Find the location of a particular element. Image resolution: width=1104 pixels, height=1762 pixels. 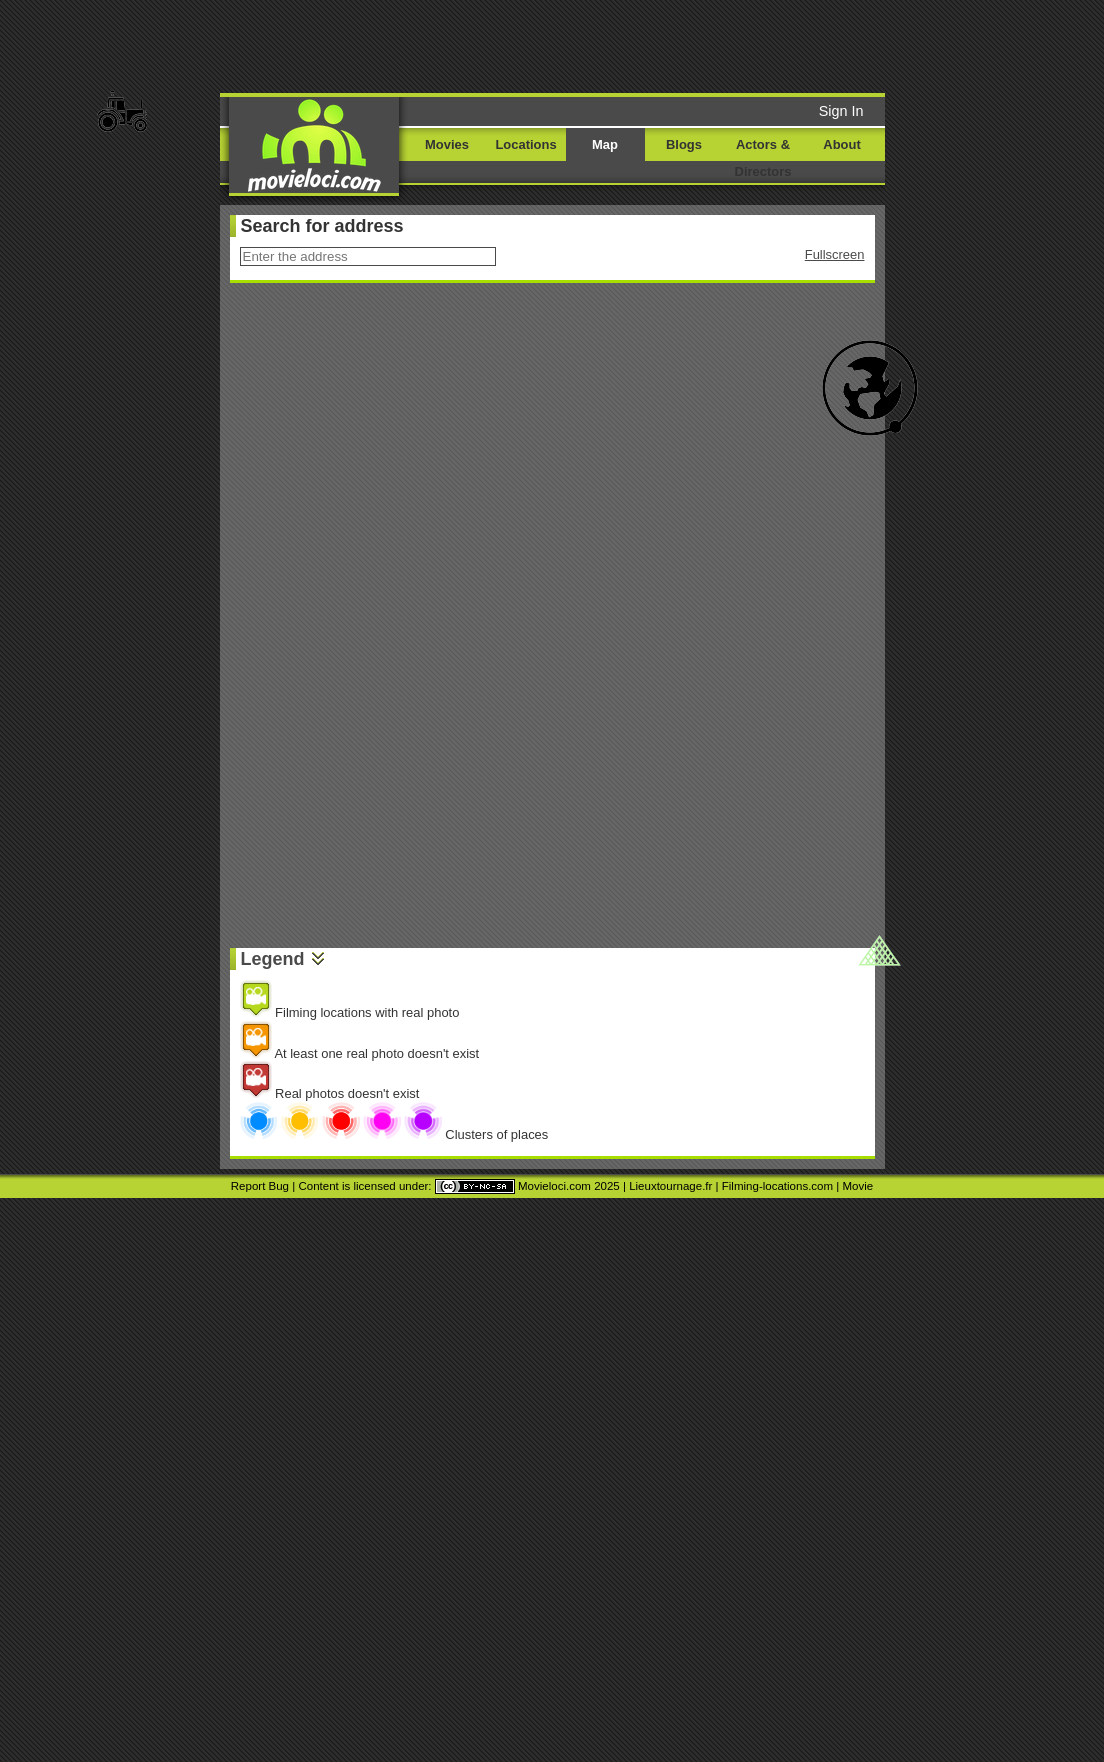

view orbital or satellite tracking is located at coordinates (870, 388).